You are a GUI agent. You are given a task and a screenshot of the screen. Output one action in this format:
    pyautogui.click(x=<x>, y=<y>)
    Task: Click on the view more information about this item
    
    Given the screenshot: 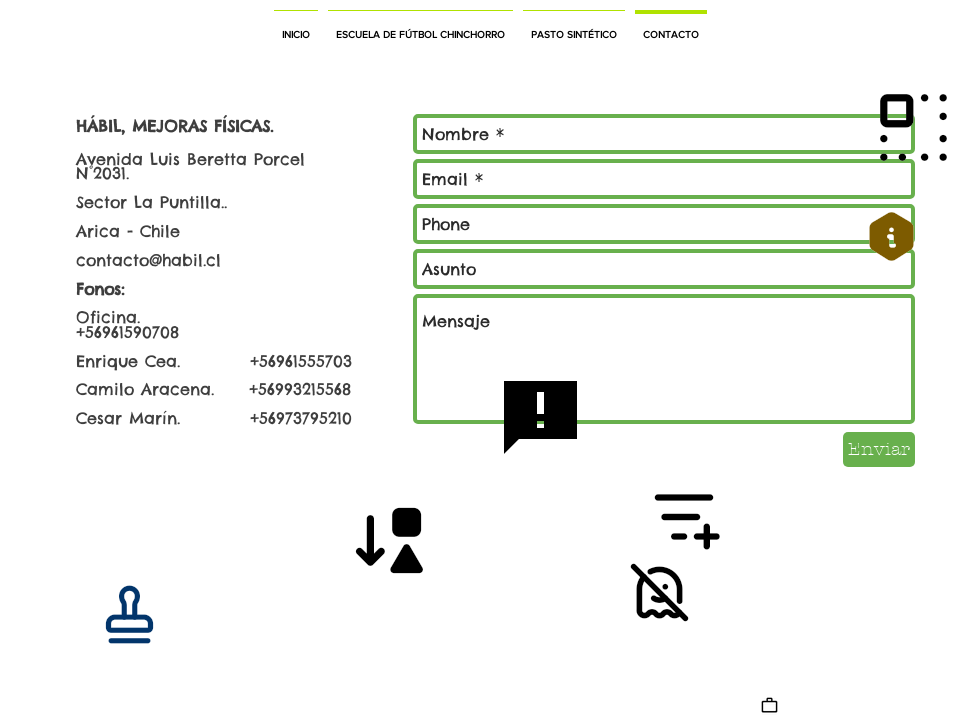 What is the action you would take?
    pyautogui.click(x=891, y=236)
    